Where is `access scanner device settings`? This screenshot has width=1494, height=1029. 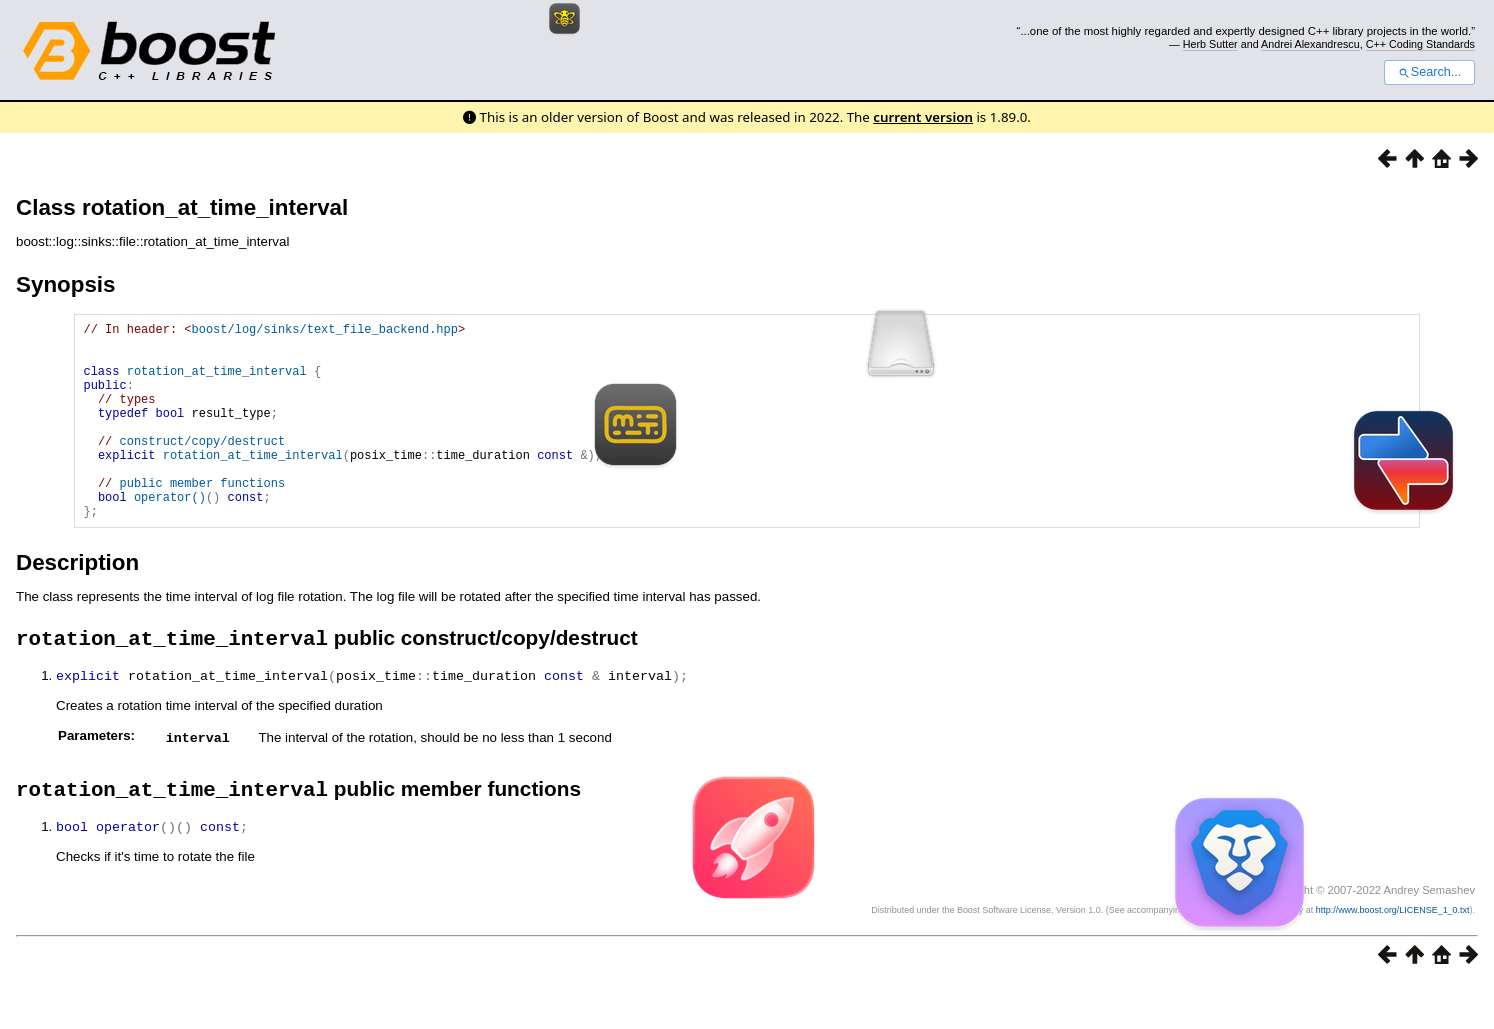 access scanner device settings is located at coordinates (901, 344).